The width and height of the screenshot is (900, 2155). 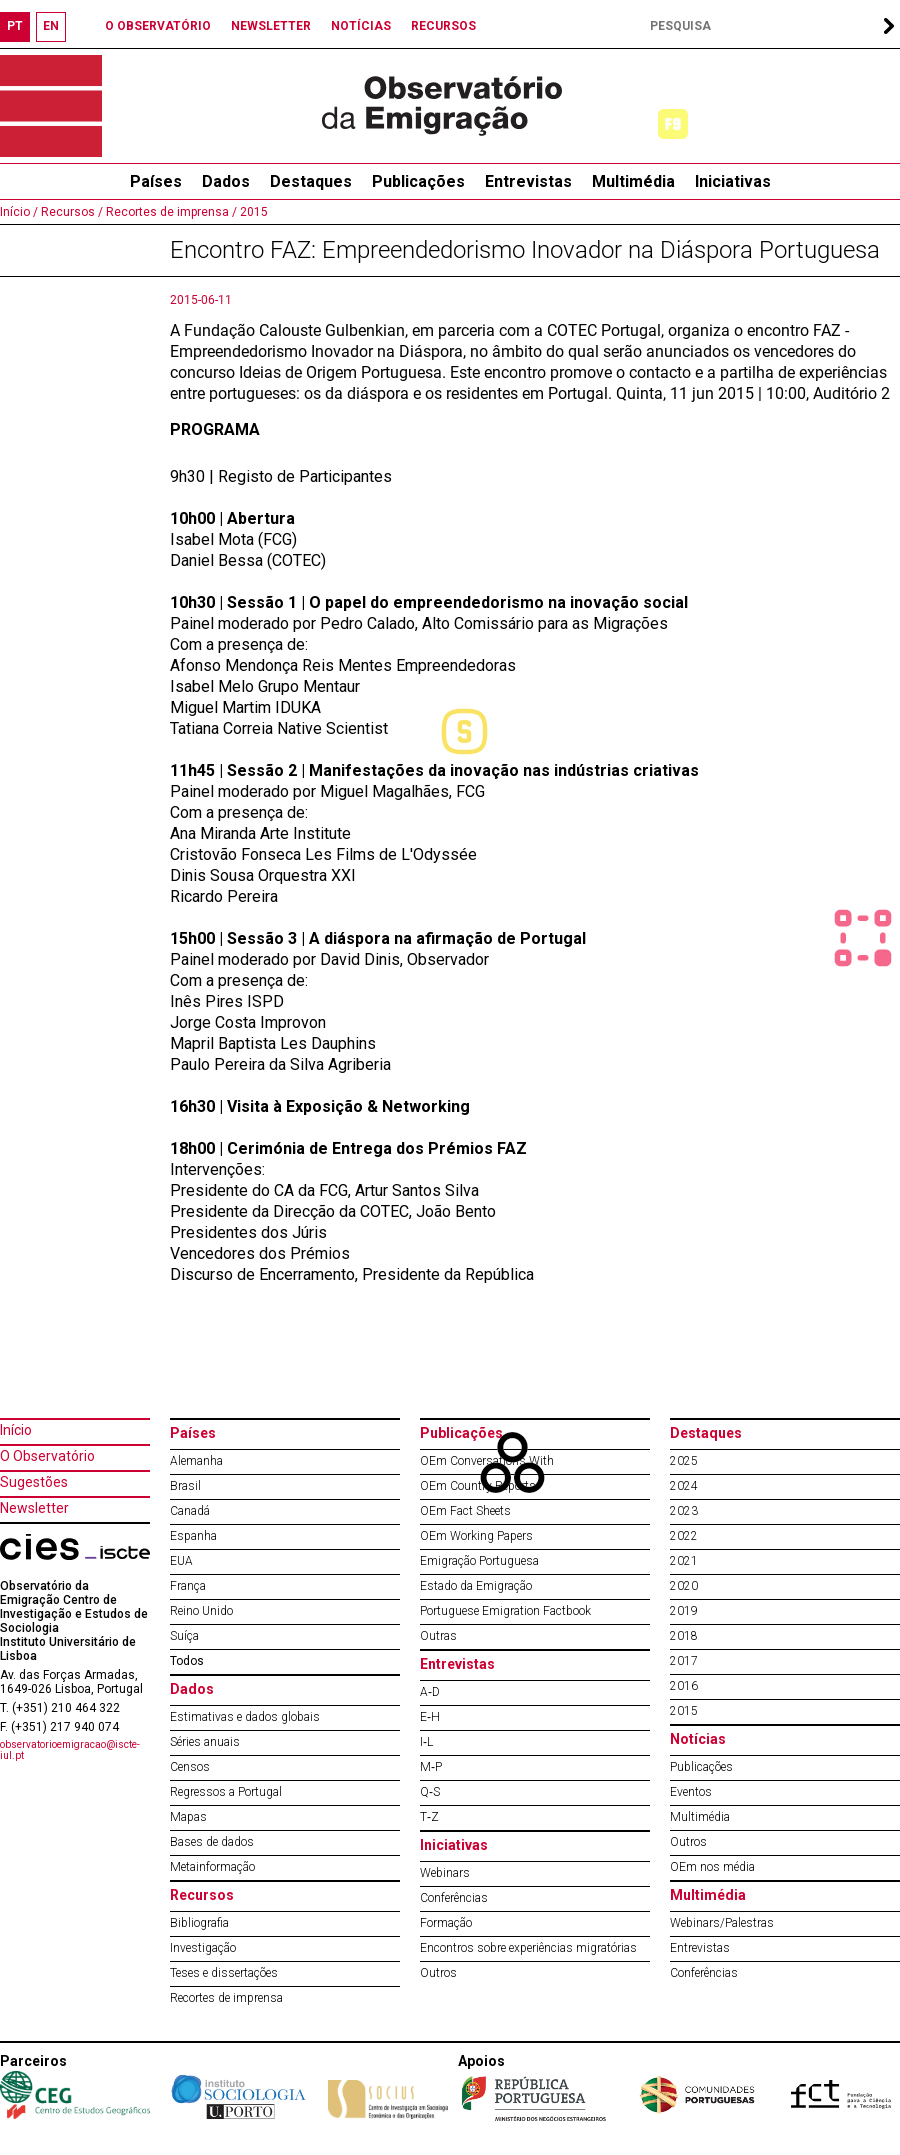 I want to click on set transform anchor to bottom-right corner, so click(x=863, y=938).